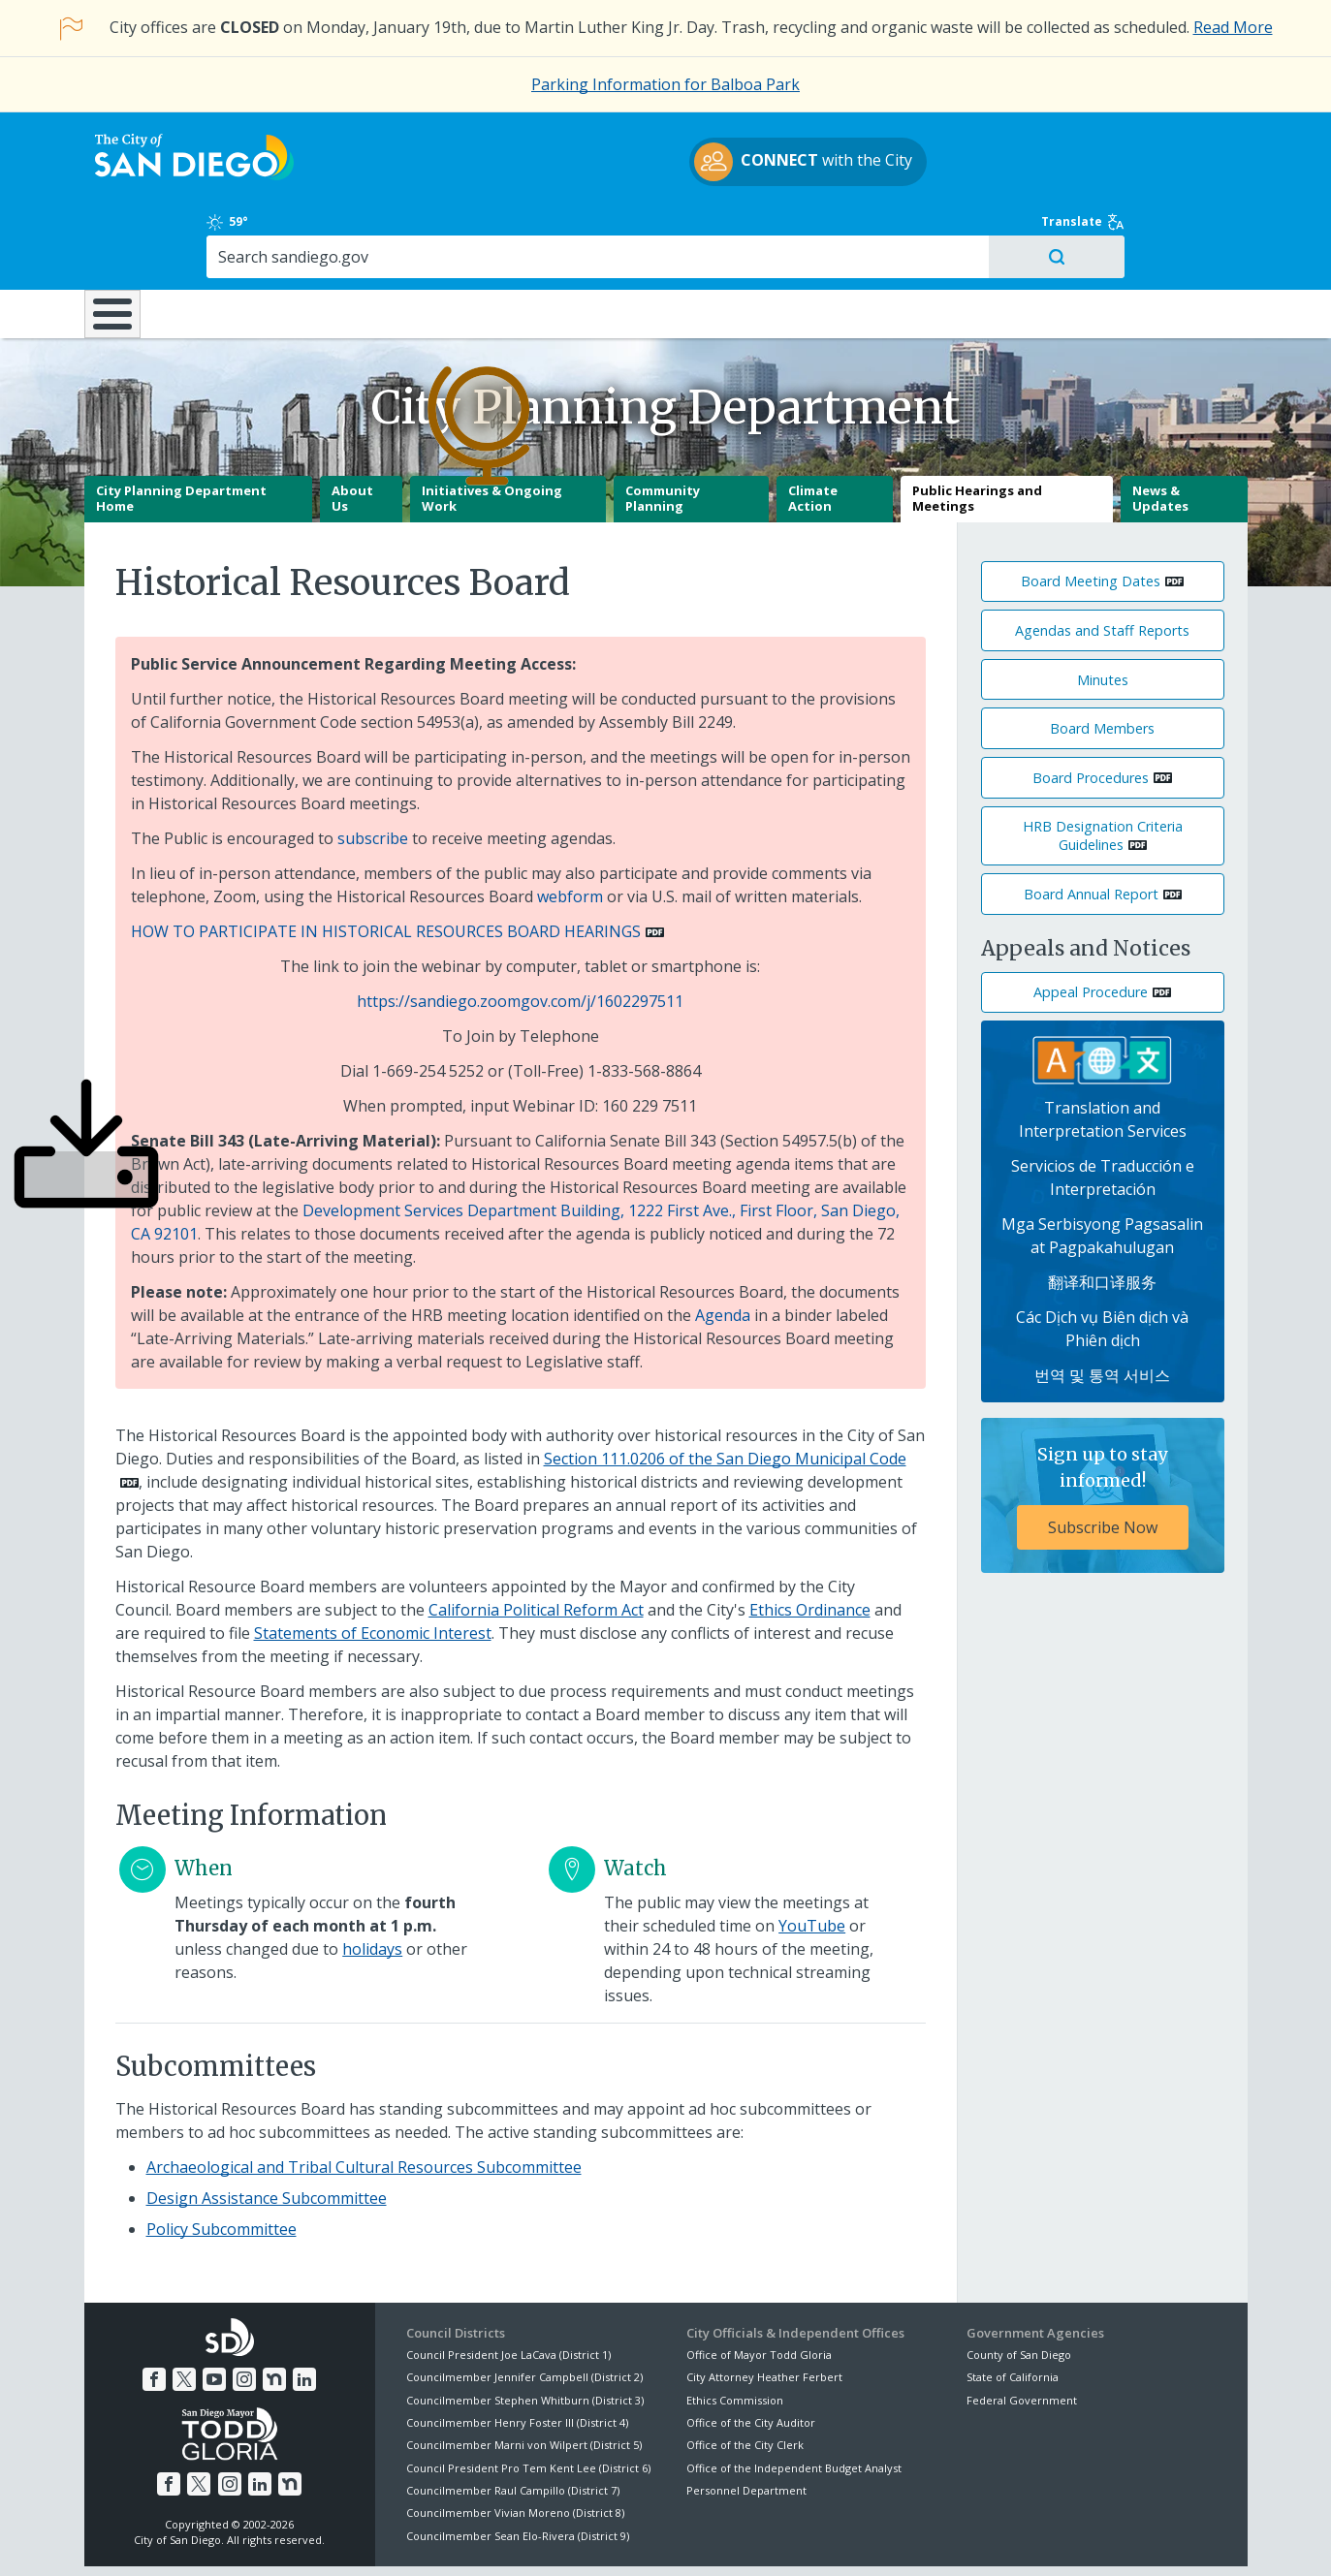 The width and height of the screenshot is (1331, 2576). What do you see at coordinates (483, 422) in the screenshot?
I see `access global or international settings` at bounding box center [483, 422].